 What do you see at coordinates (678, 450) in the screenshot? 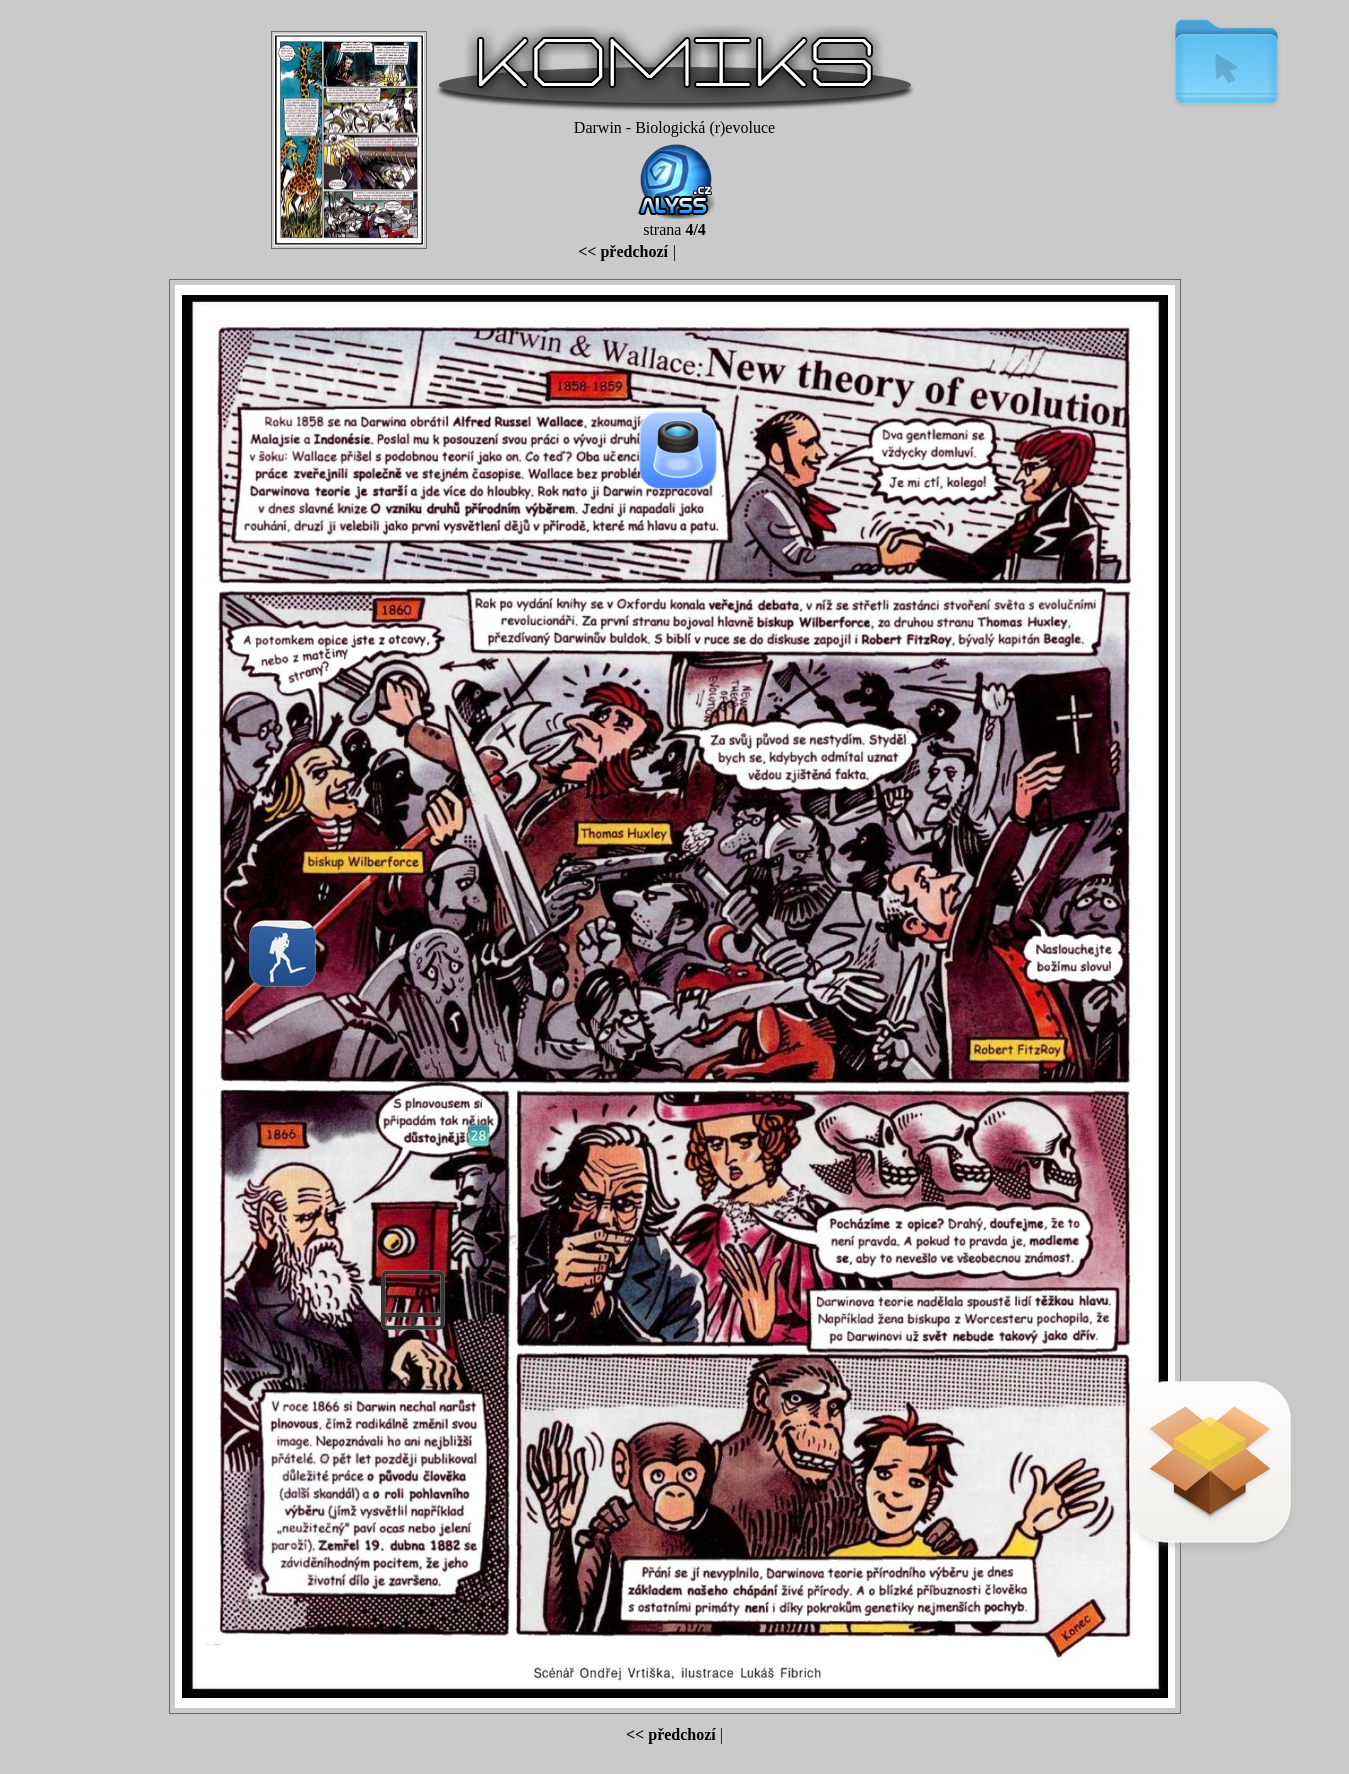
I see `open eye of gnome image viewer` at bounding box center [678, 450].